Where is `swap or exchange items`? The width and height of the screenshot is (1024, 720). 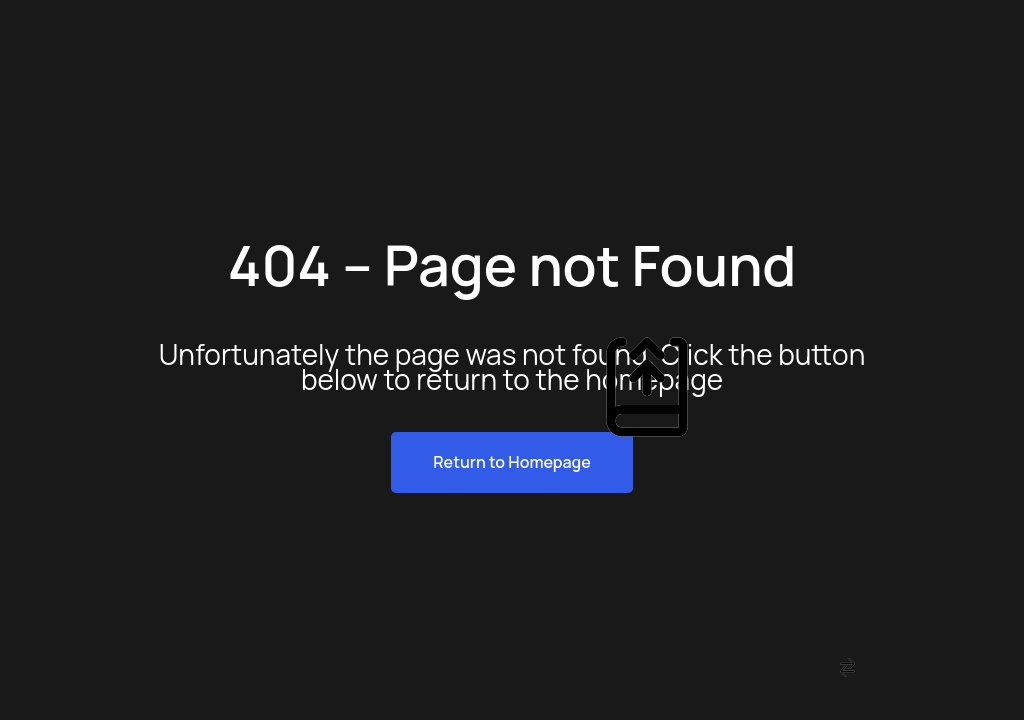 swap or exchange items is located at coordinates (847, 667).